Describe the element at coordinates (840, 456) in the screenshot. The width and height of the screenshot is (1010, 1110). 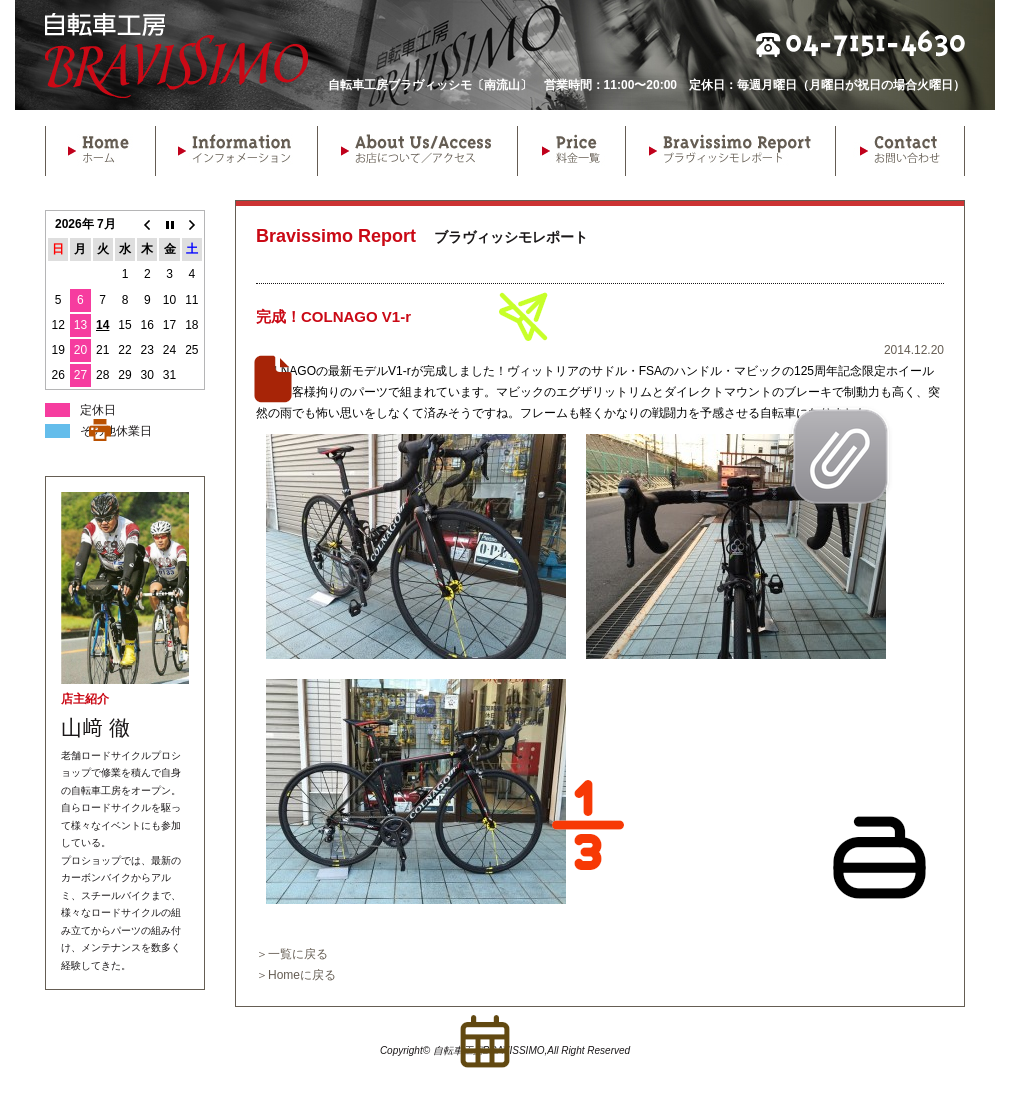
I see `open office or productivity applications` at that location.